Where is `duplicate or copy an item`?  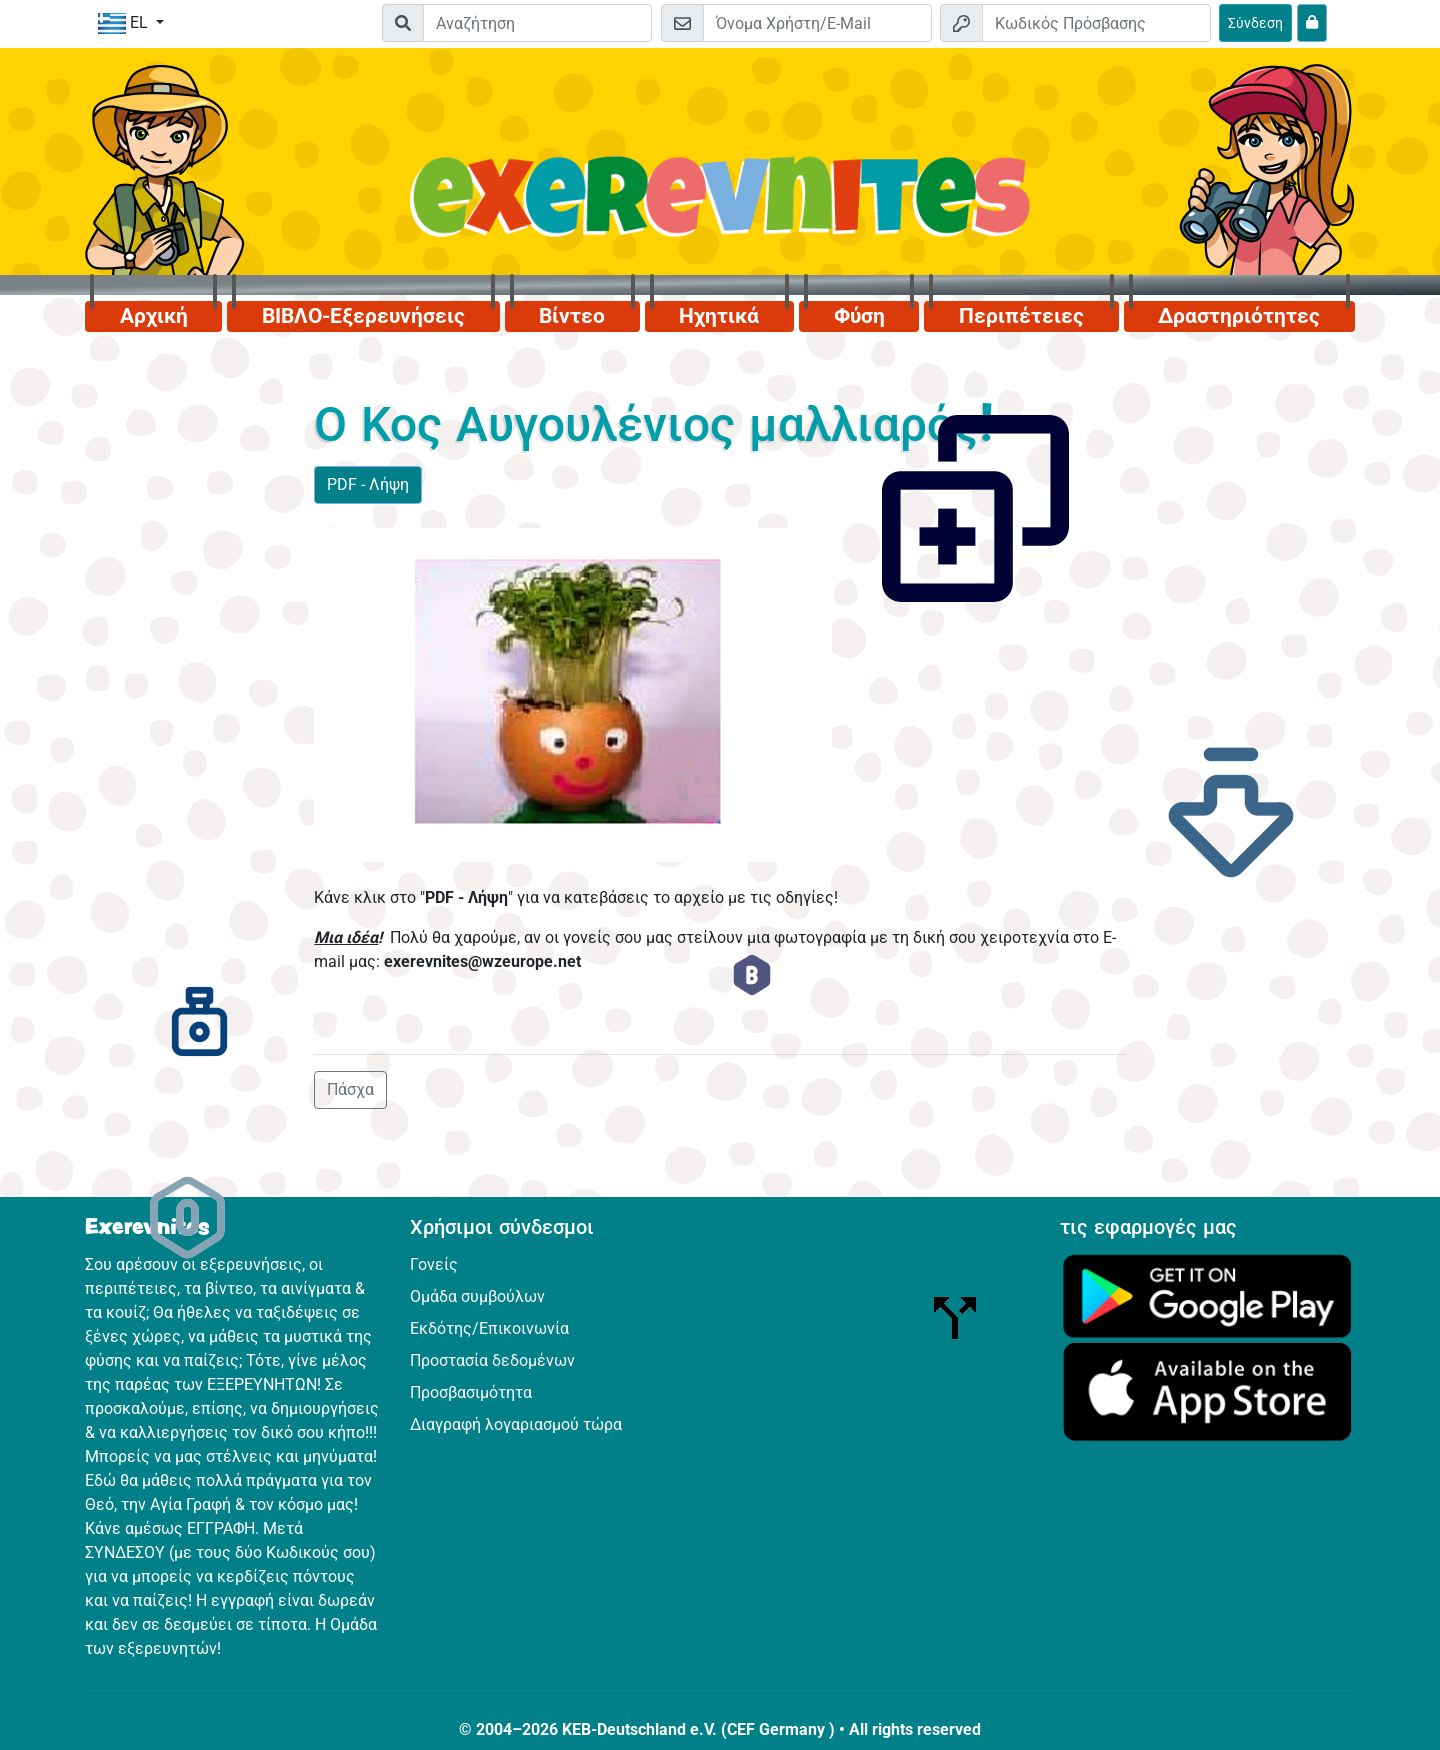
duplicate or copy an item is located at coordinates (975, 508).